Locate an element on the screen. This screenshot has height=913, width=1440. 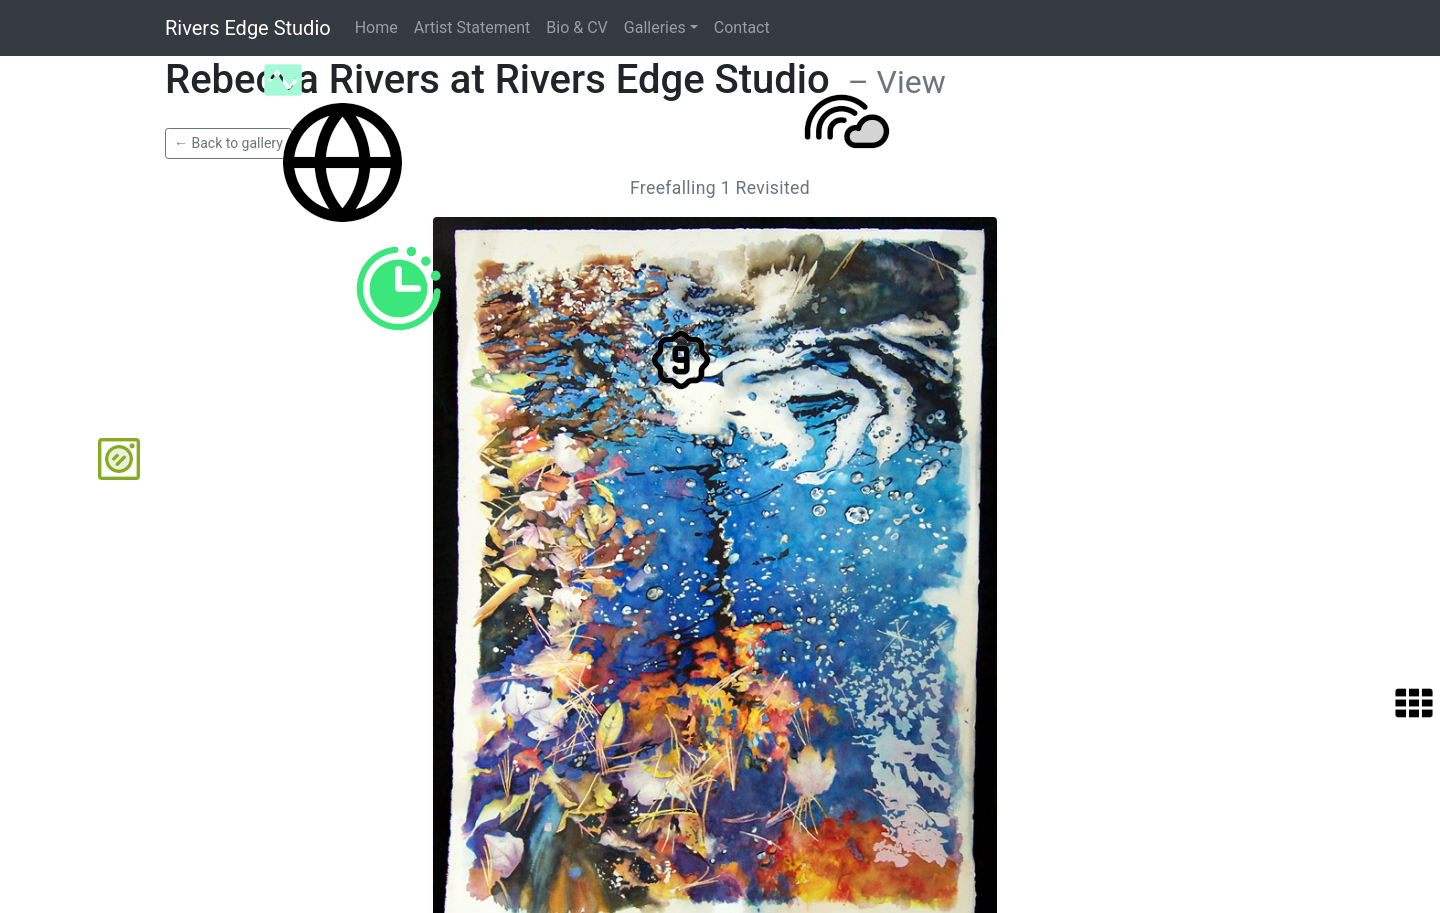
access laundry or appliance settings is located at coordinates (119, 459).